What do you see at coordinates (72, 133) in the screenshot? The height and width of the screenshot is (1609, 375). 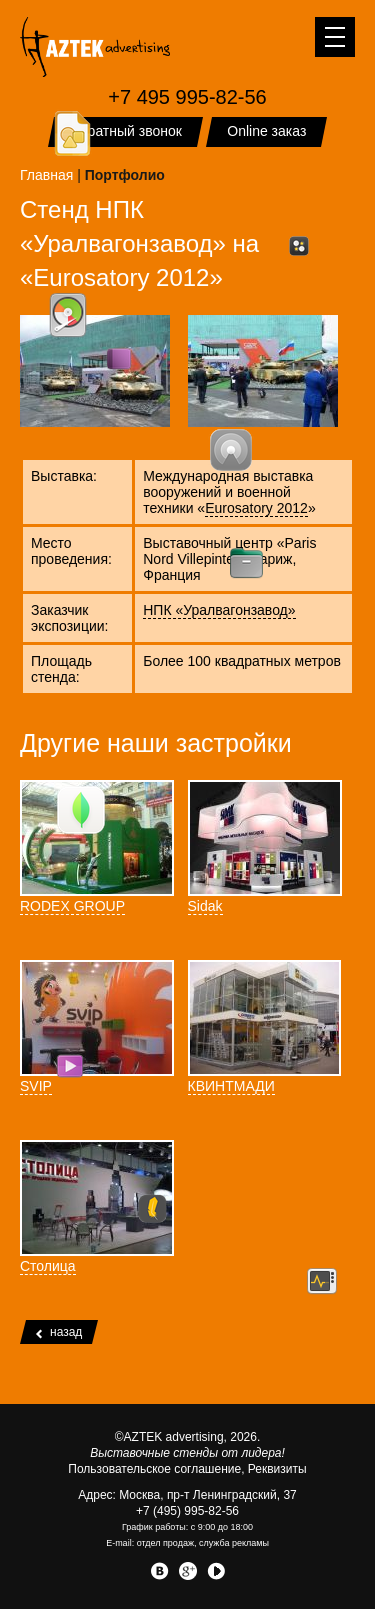 I see `libreoffice draw template file` at bounding box center [72, 133].